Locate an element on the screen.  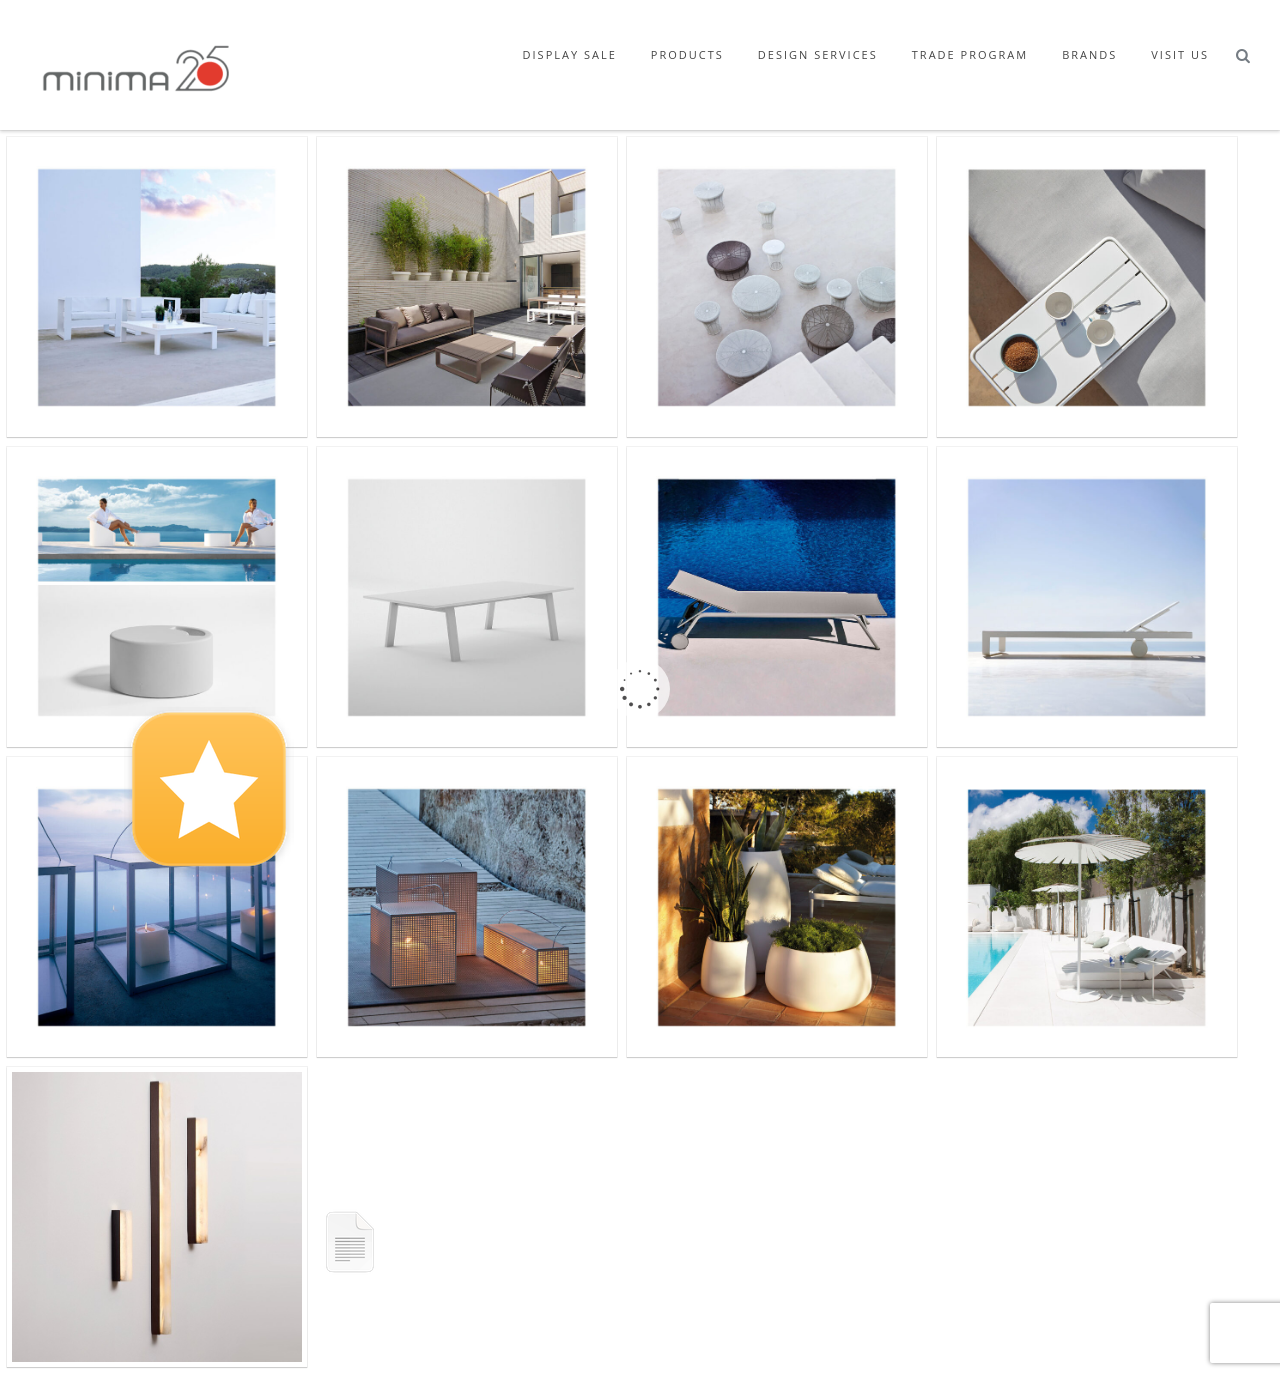
set default applications preferences is located at coordinates (209, 792).